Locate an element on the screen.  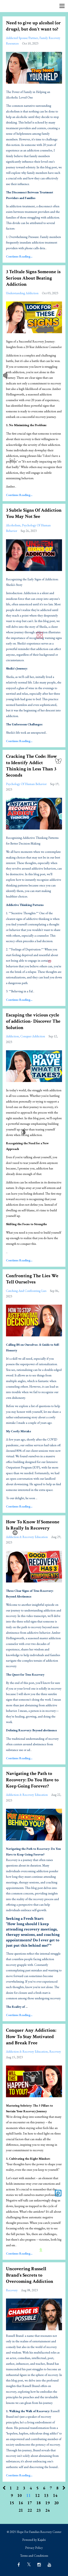
play chess or open a chess game is located at coordinates (41, 2250).